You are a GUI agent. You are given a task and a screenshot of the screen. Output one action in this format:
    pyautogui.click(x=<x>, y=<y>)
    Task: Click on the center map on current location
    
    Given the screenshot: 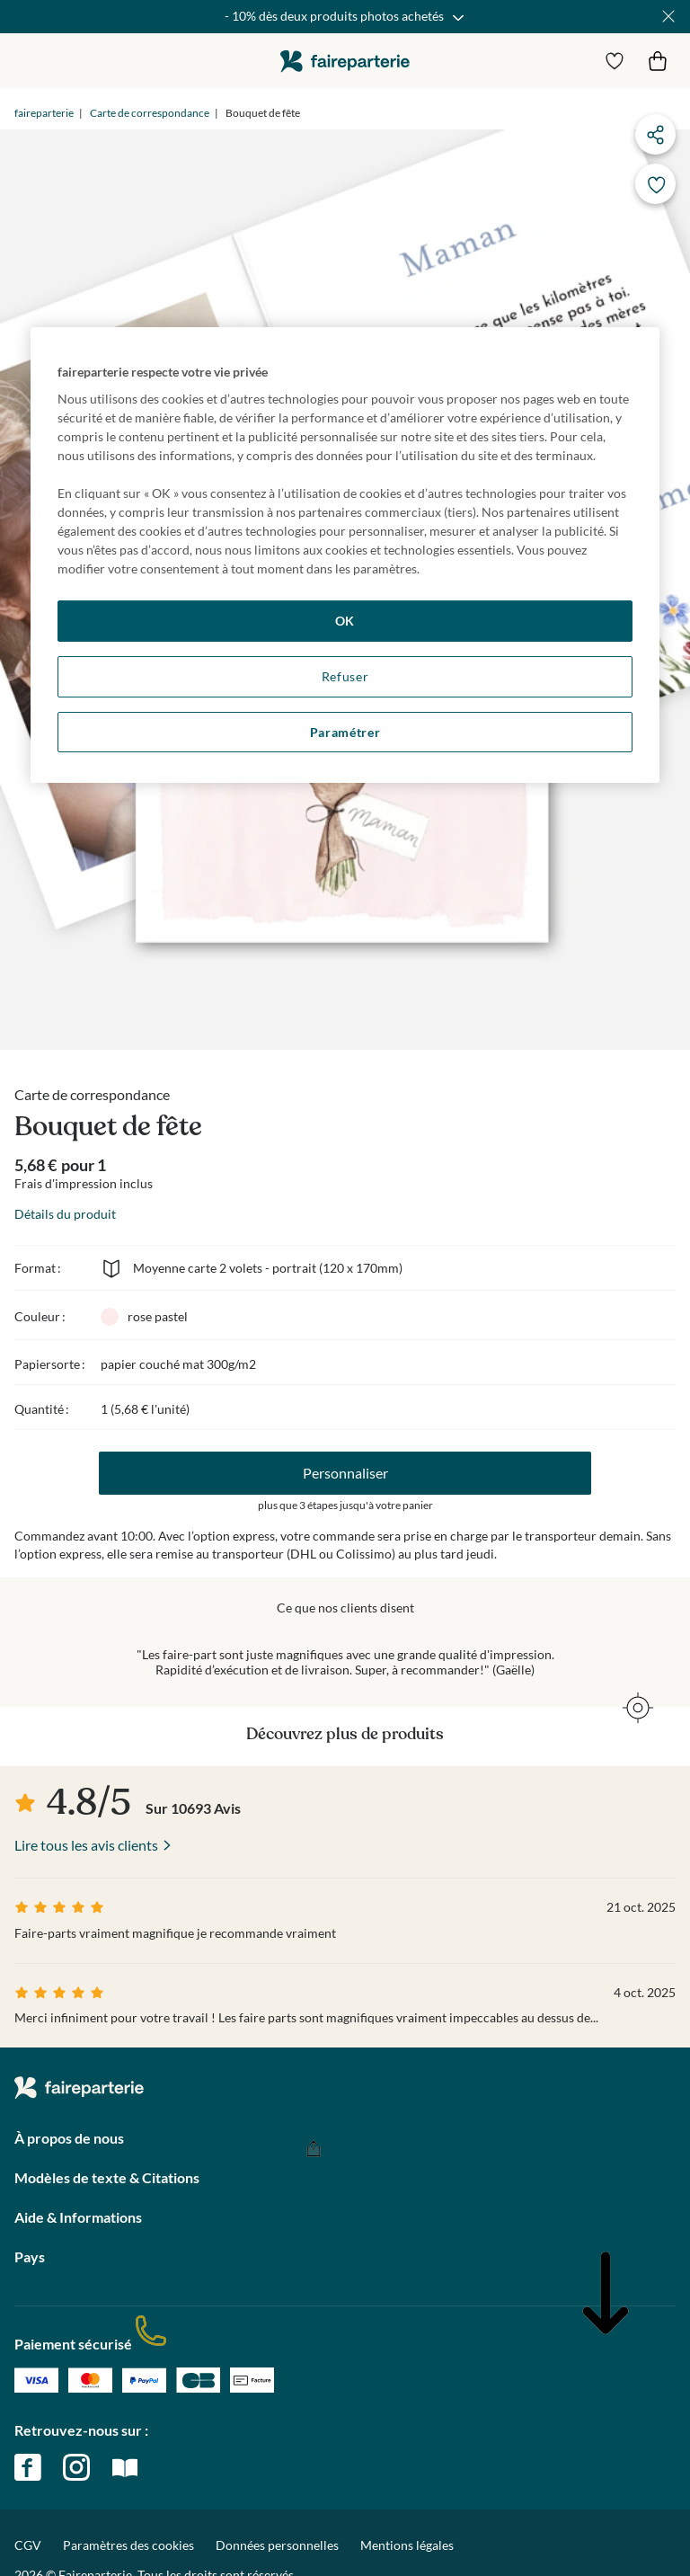 What is the action you would take?
    pyautogui.click(x=638, y=1708)
    